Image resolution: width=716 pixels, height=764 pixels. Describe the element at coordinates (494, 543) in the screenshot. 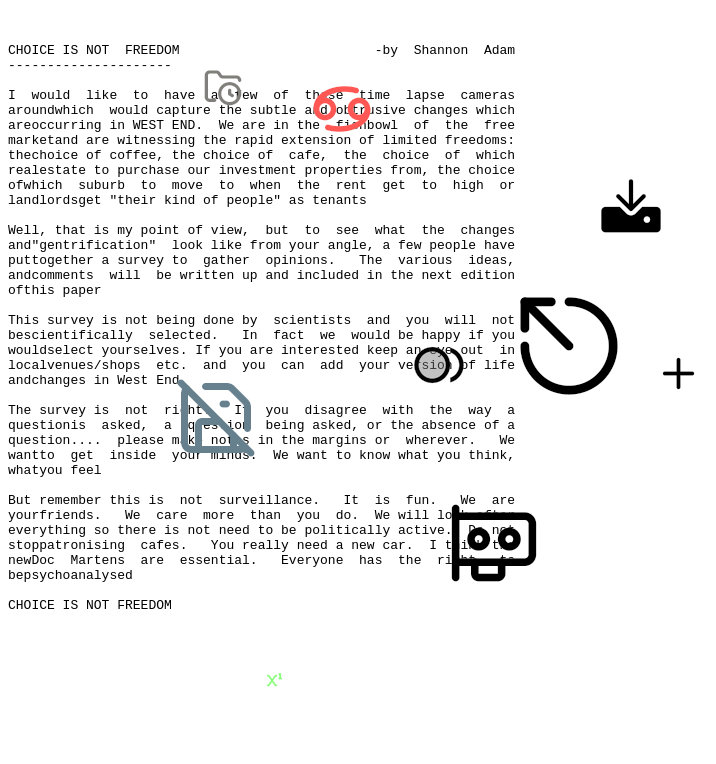

I see `view graphics card or GPU information` at that location.